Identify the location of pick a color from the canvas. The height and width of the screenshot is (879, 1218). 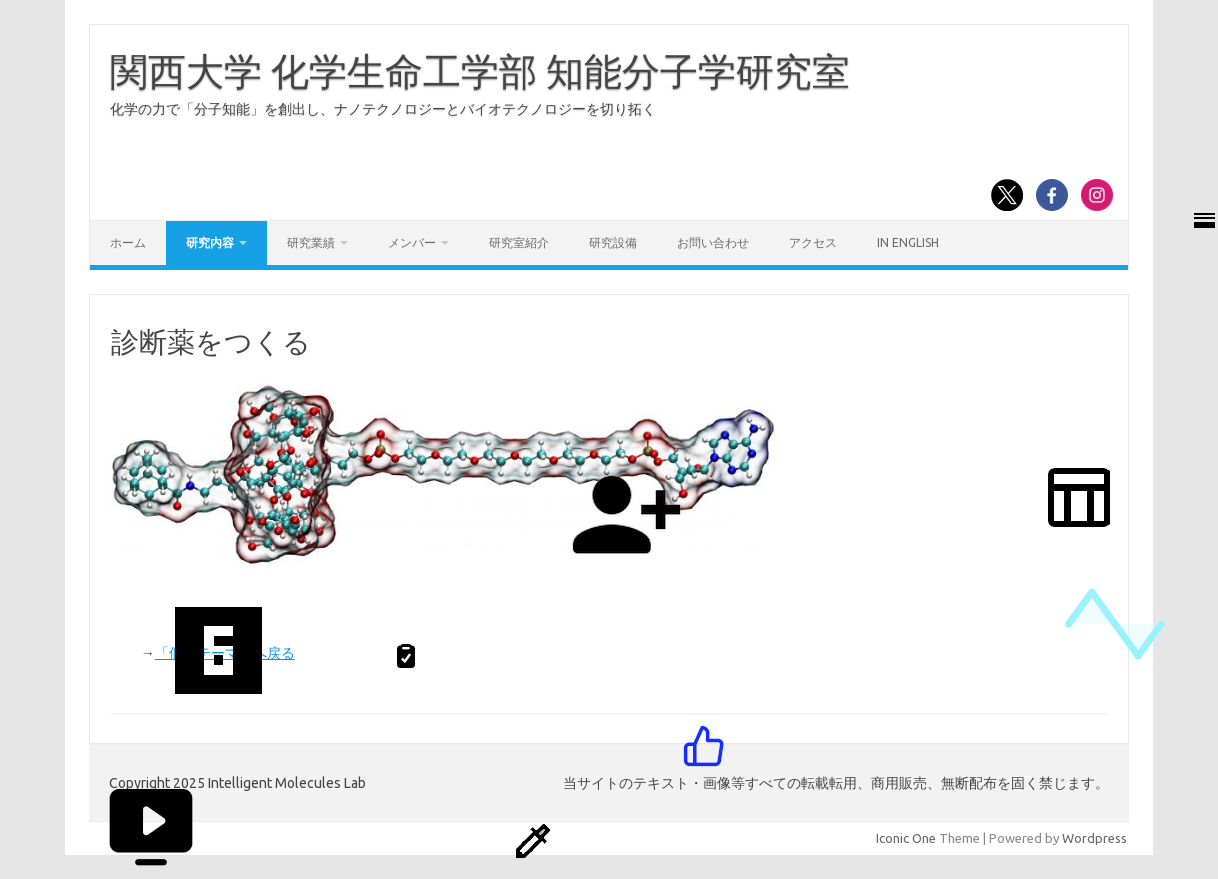
(533, 841).